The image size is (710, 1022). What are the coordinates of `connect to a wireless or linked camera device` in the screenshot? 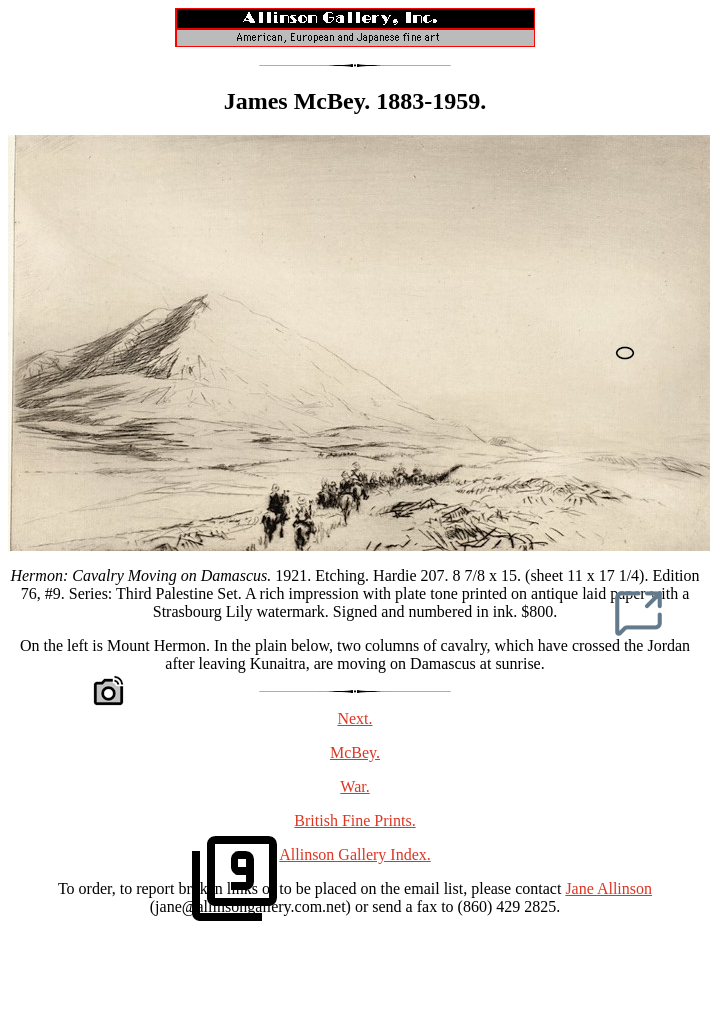 It's located at (108, 690).